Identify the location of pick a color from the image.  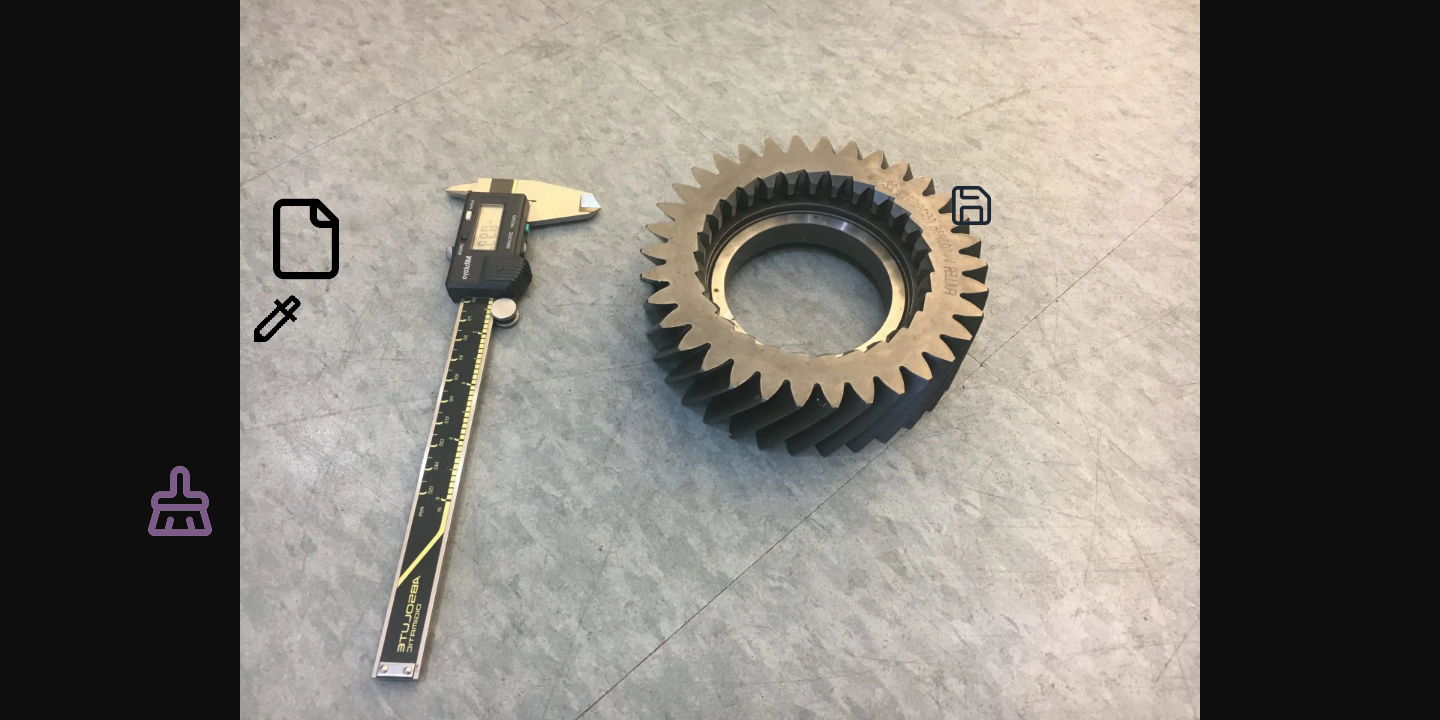
(277, 318).